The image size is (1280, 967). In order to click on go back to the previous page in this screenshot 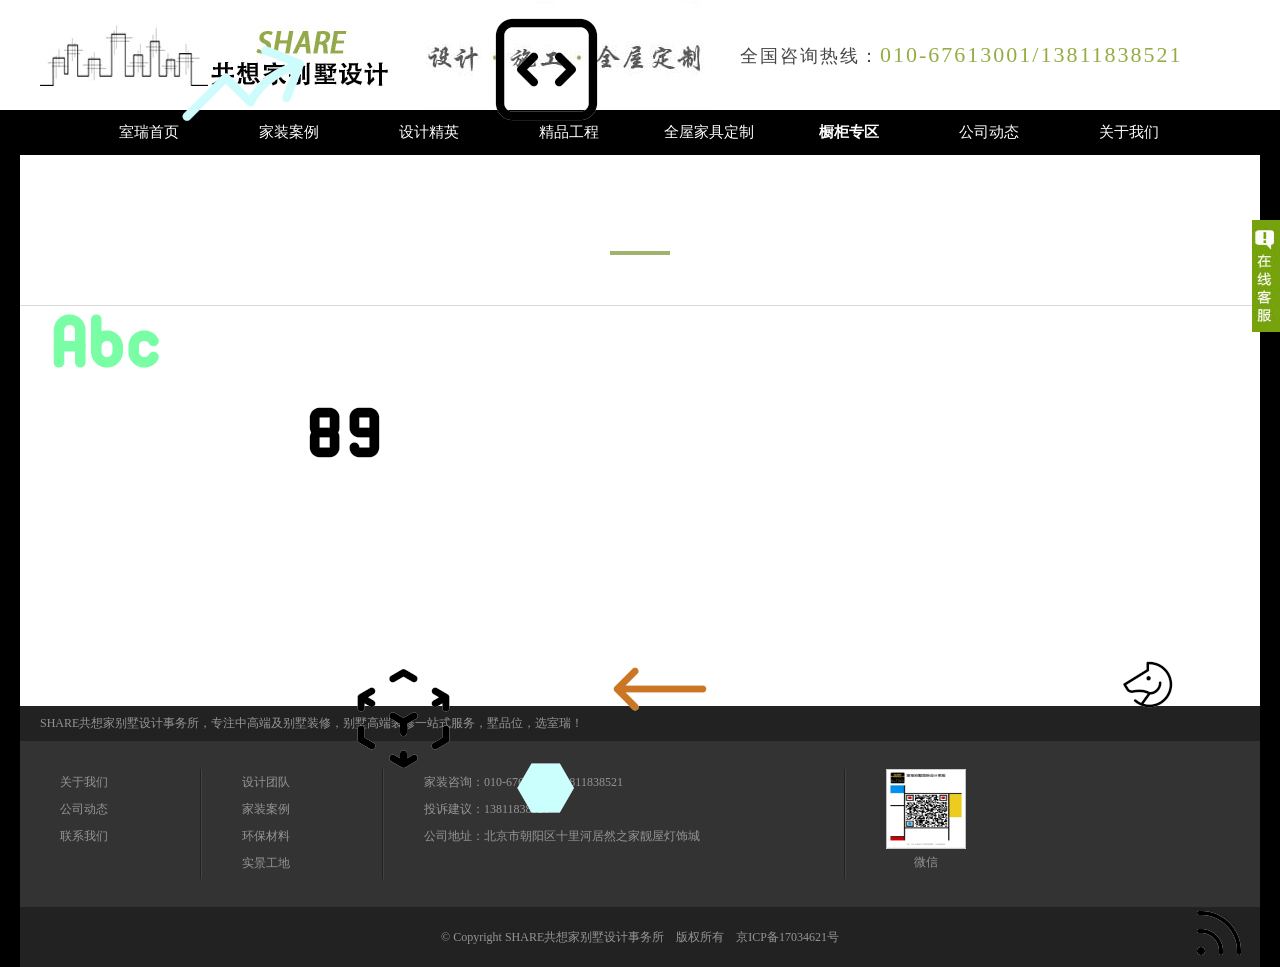, I will do `click(660, 689)`.